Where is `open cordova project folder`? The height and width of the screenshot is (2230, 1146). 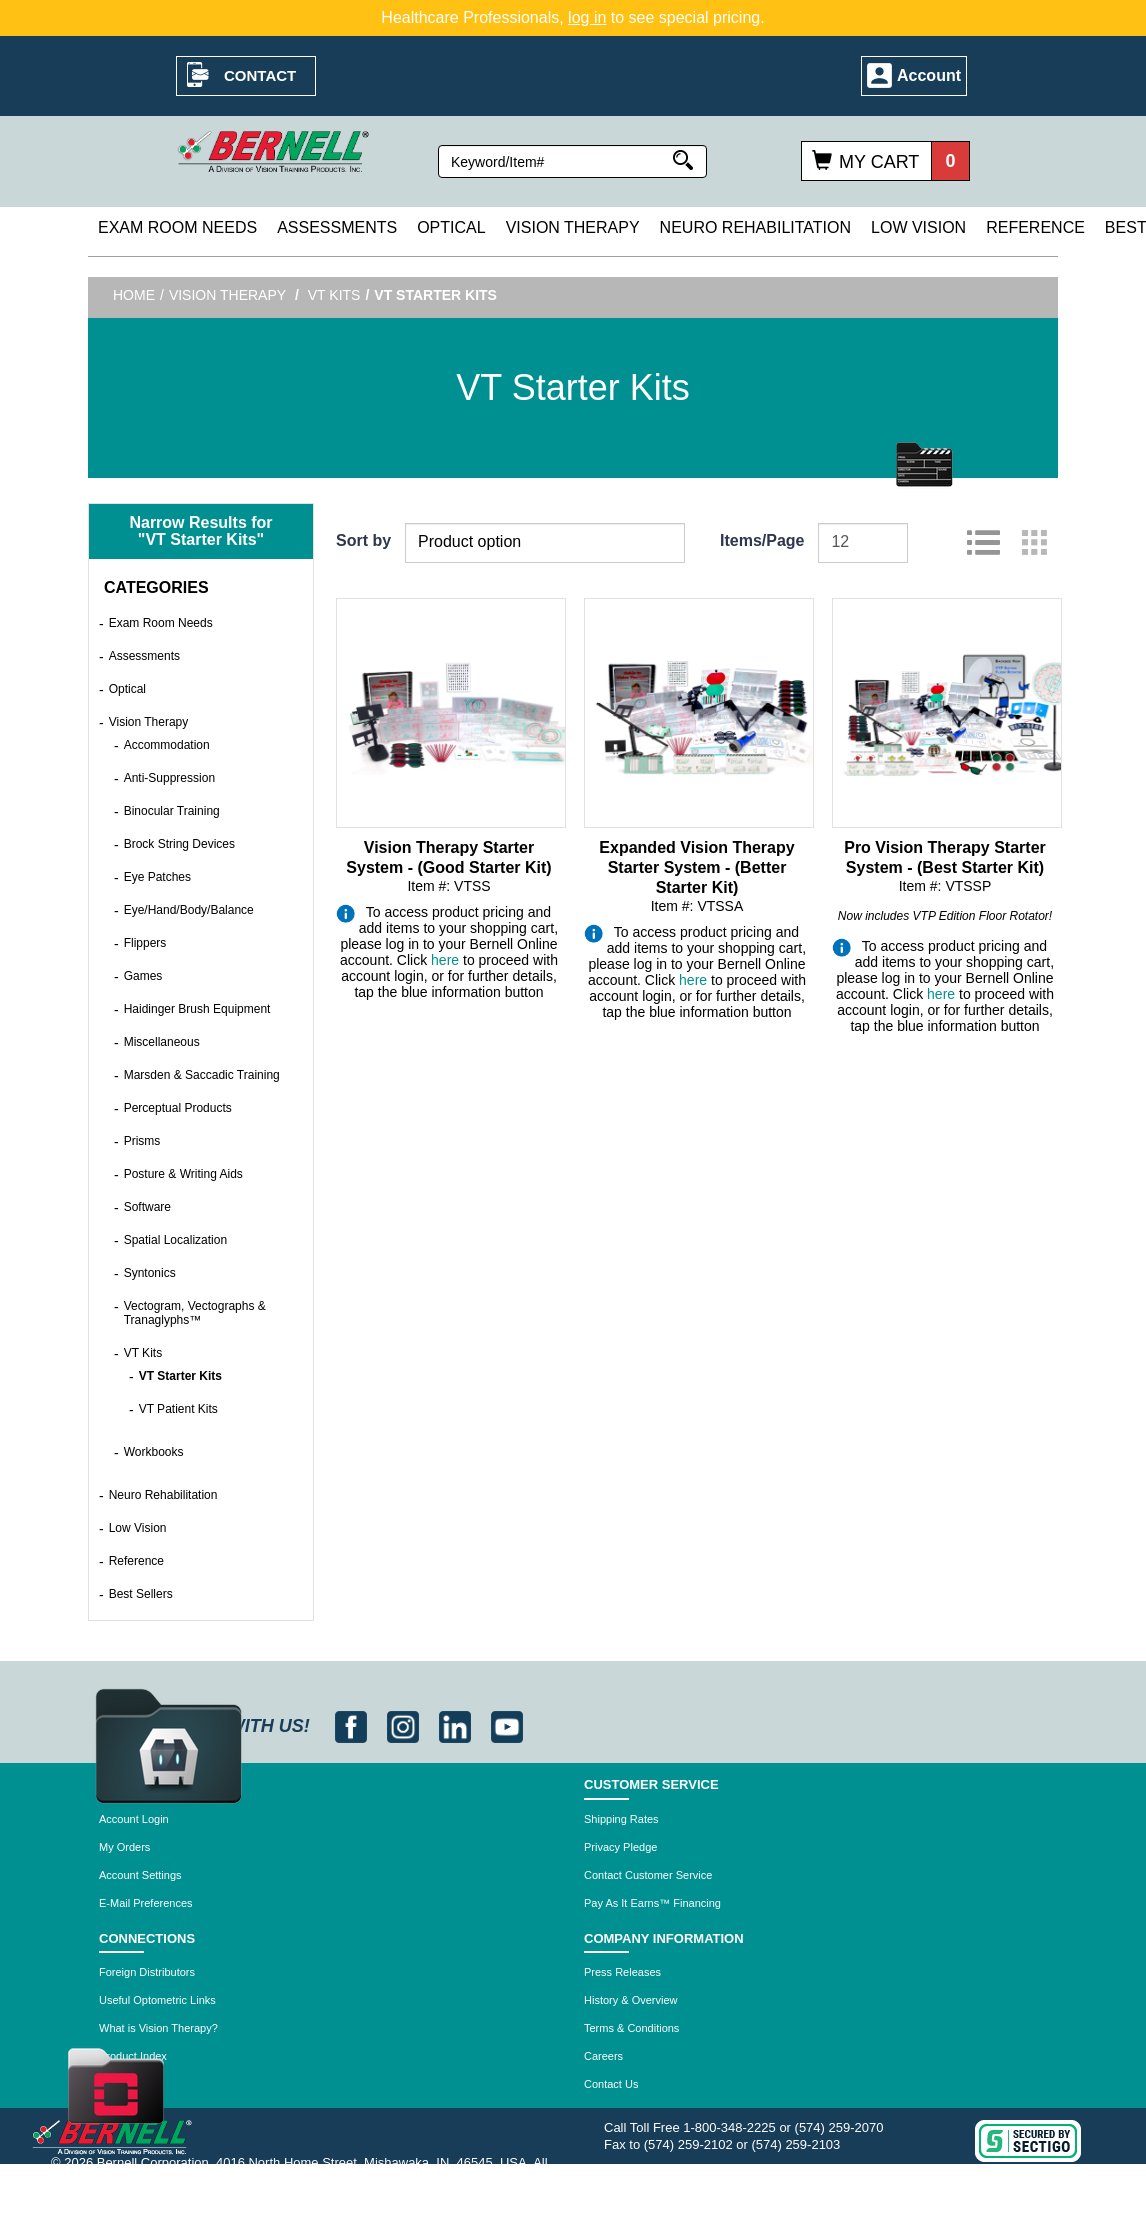
open cordova project folder is located at coordinates (168, 1750).